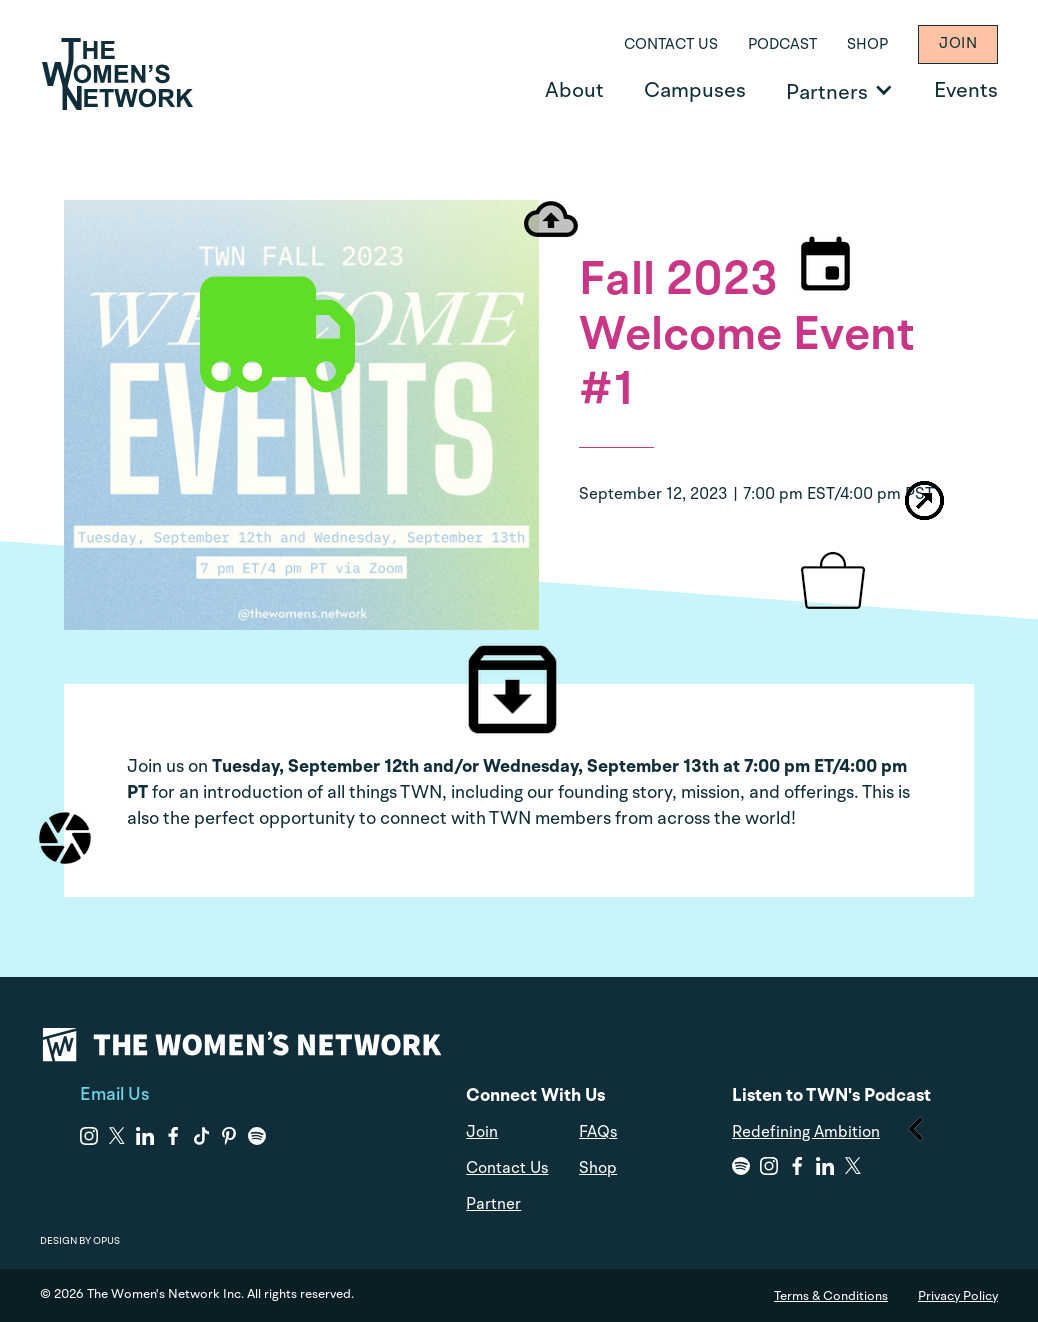 The image size is (1038, 1322). Describe the element at coordinates (551, 219) in the screenshot. I see `upload file to cloud storage` at that location.